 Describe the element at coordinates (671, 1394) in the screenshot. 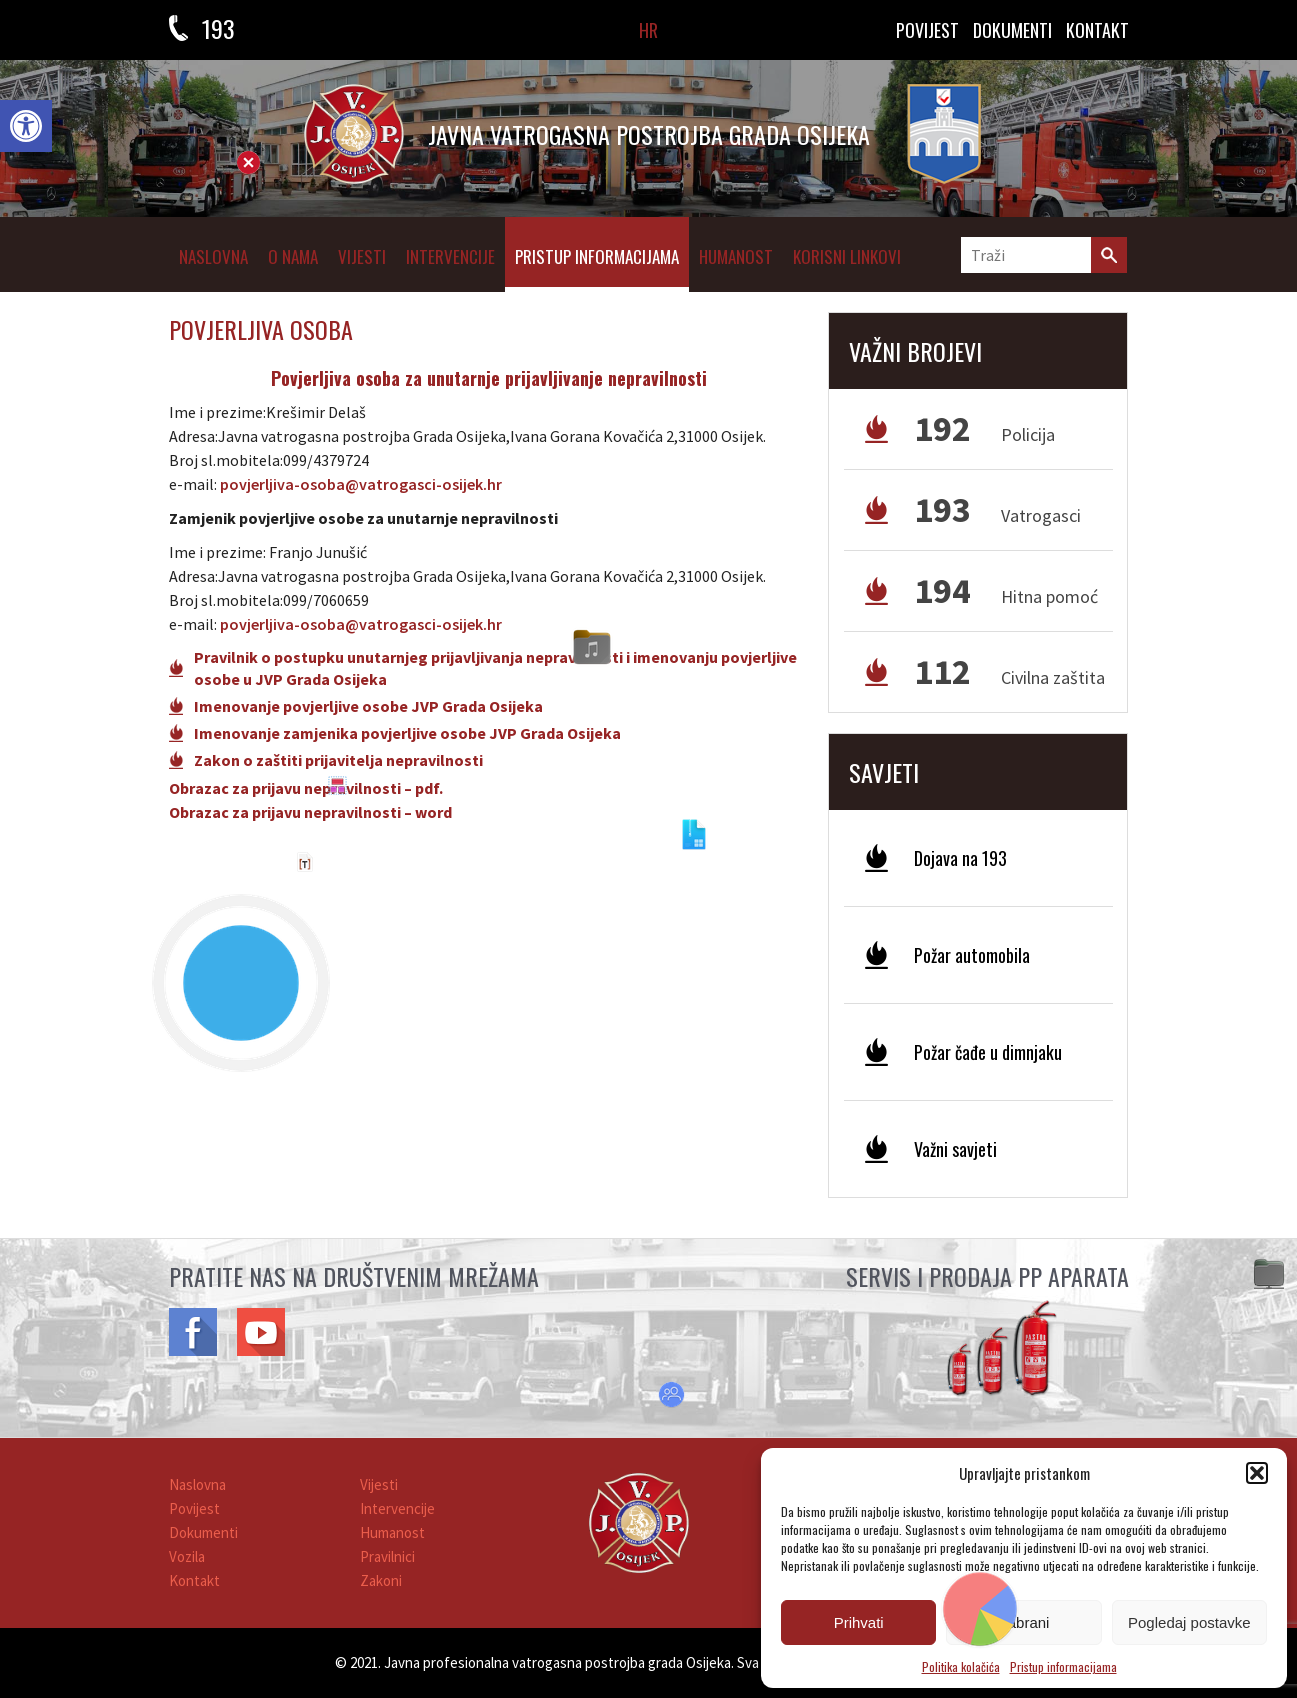

I see `manage user accounts and settings` at that location.